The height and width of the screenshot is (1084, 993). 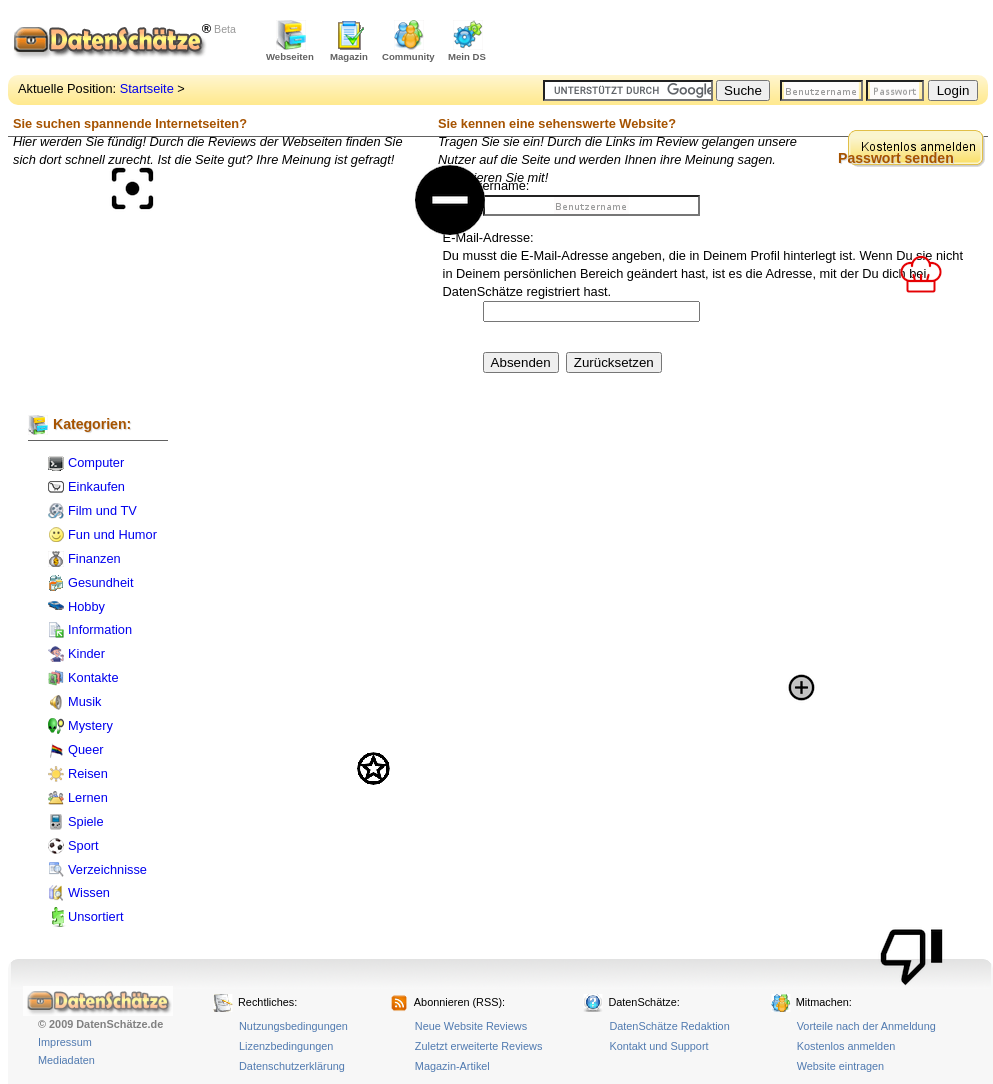 I want to click on add a new item, so click(x=801, y=687).